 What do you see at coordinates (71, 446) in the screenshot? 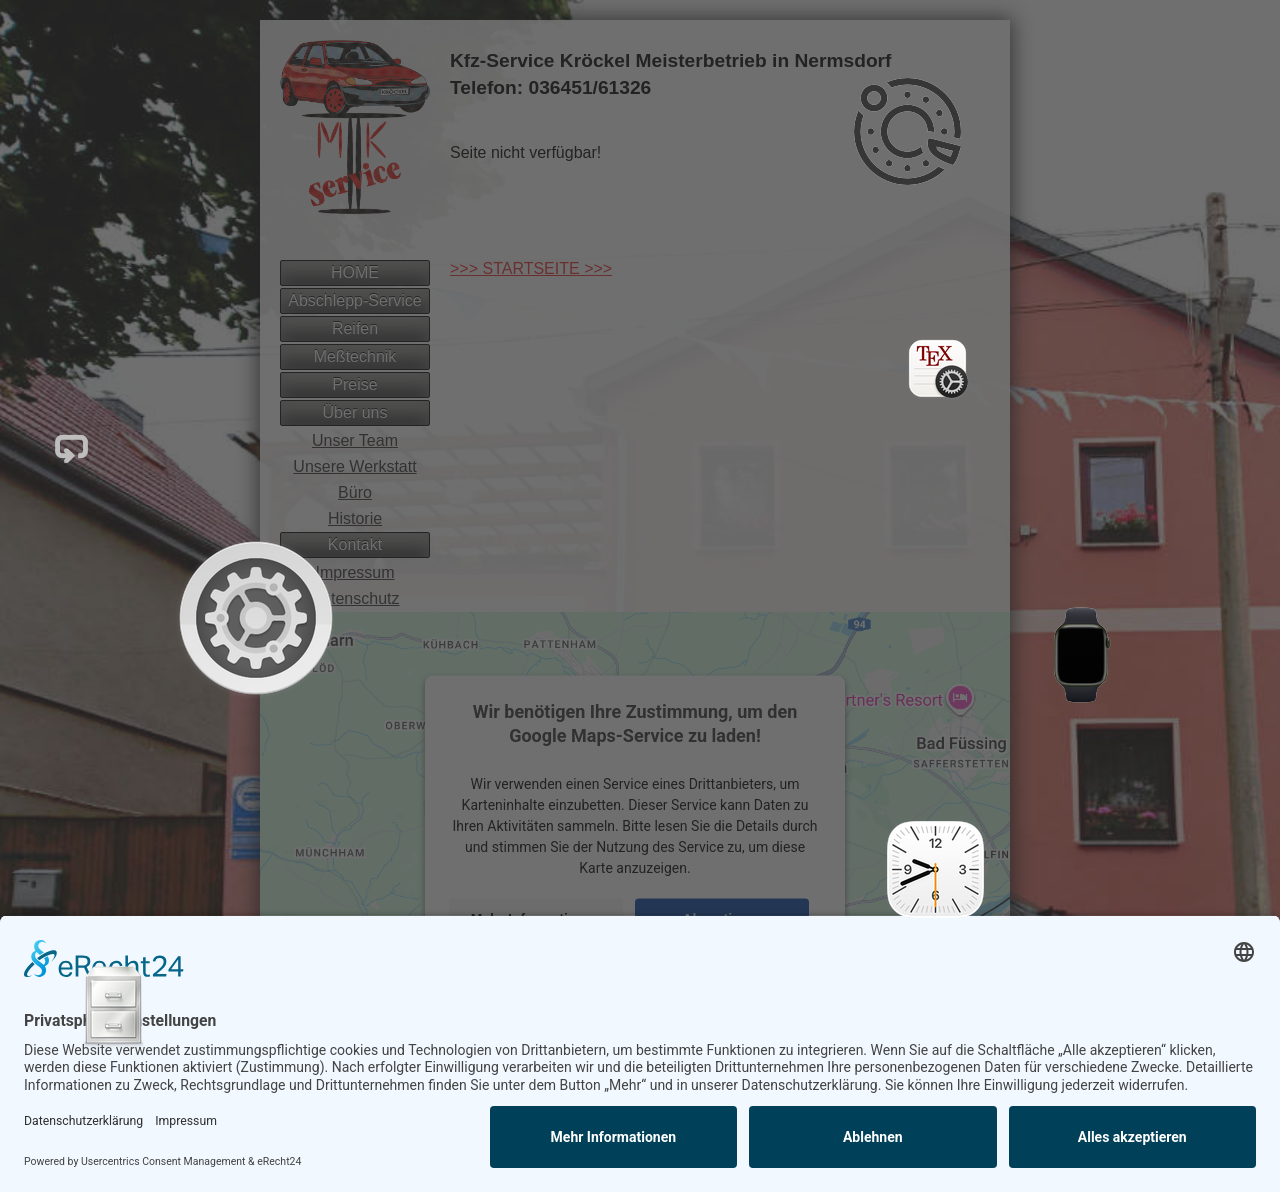
I see `enable playlist repeat mode` at bounding box center [71, 446].